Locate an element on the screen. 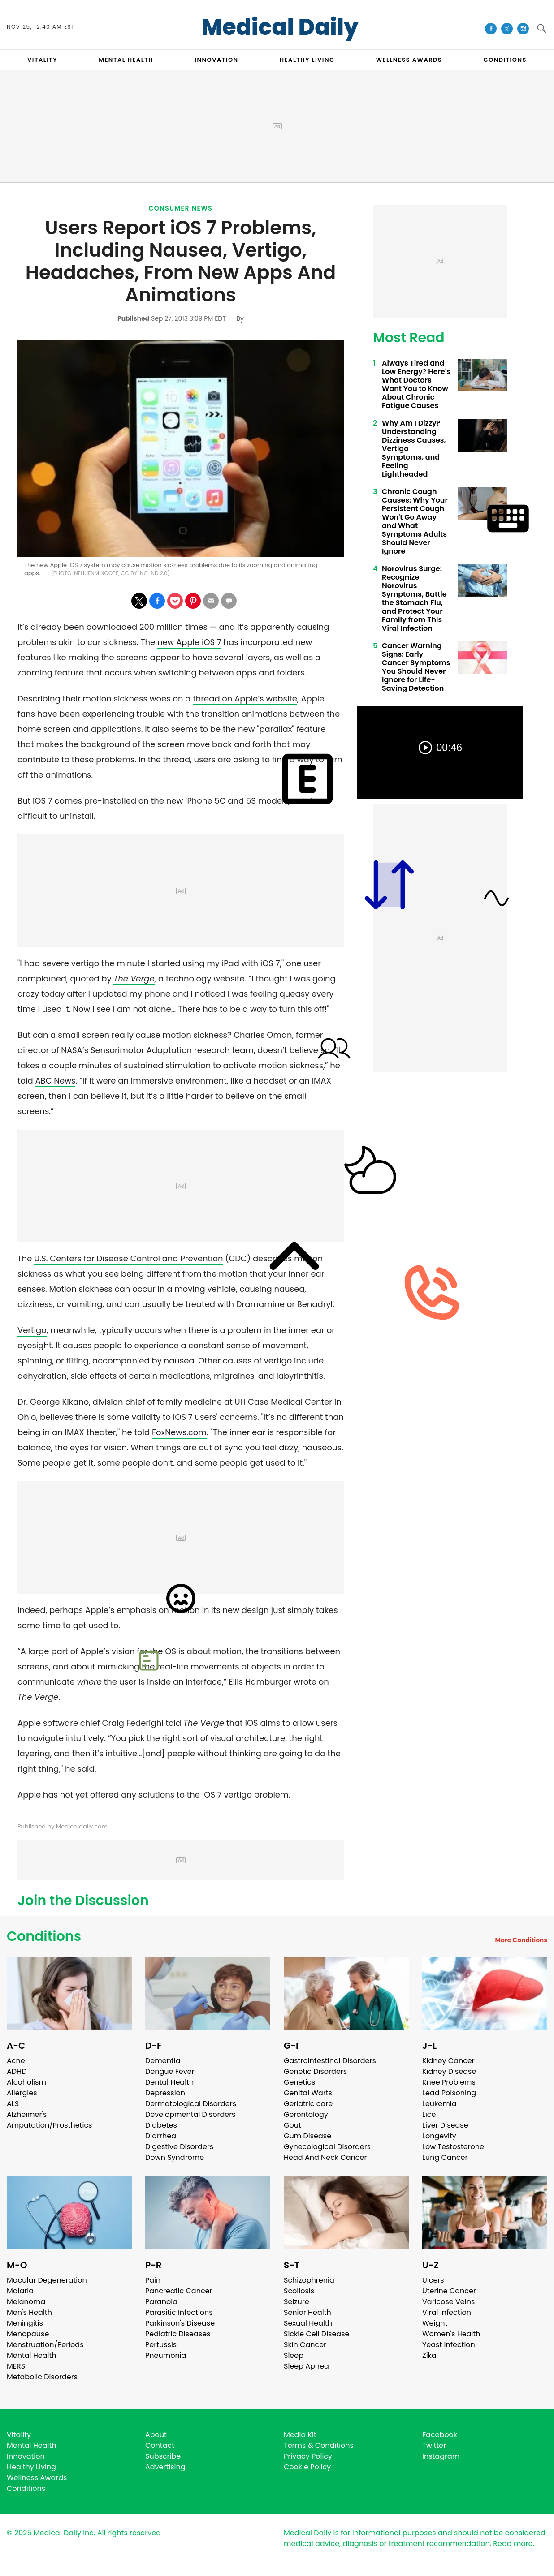  make a phone call is located at coordinates (433, 1291).